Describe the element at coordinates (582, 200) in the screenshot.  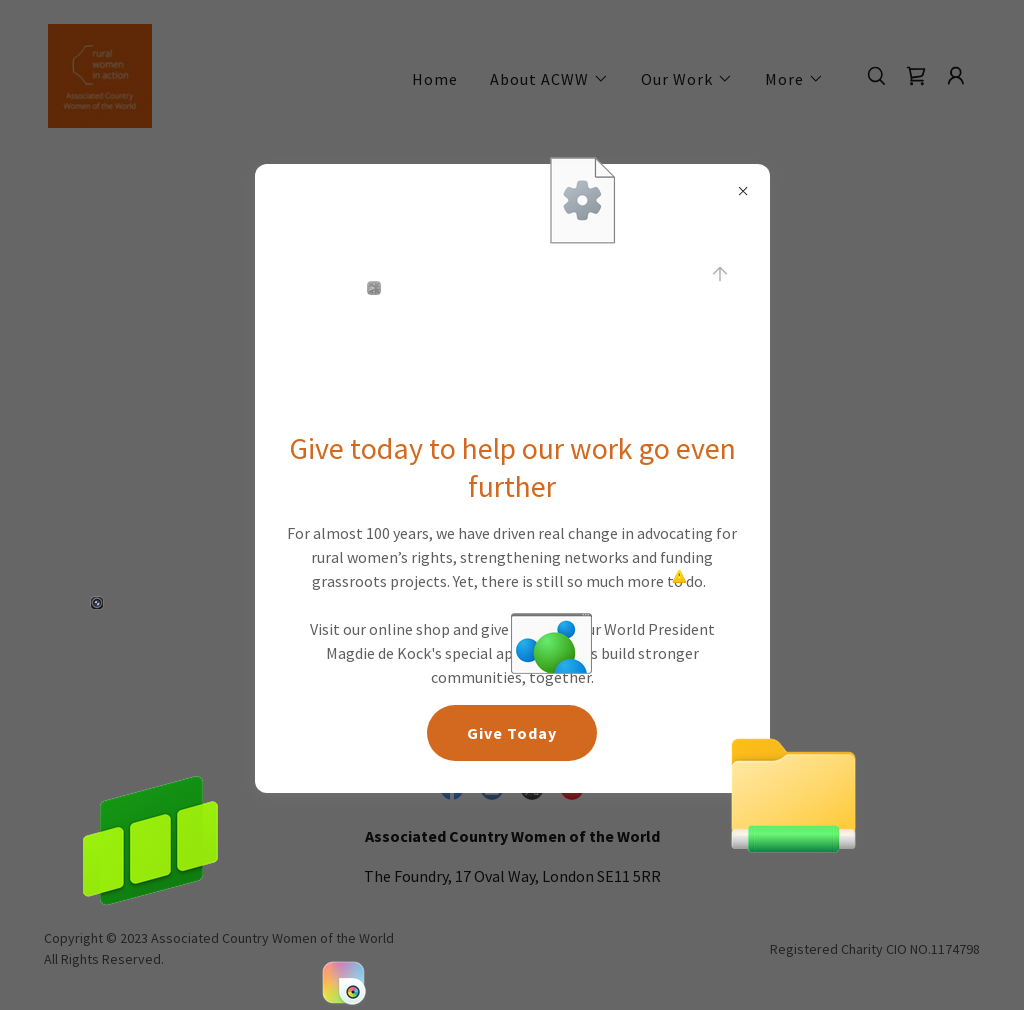
I see `open configuration file settings` at that location.